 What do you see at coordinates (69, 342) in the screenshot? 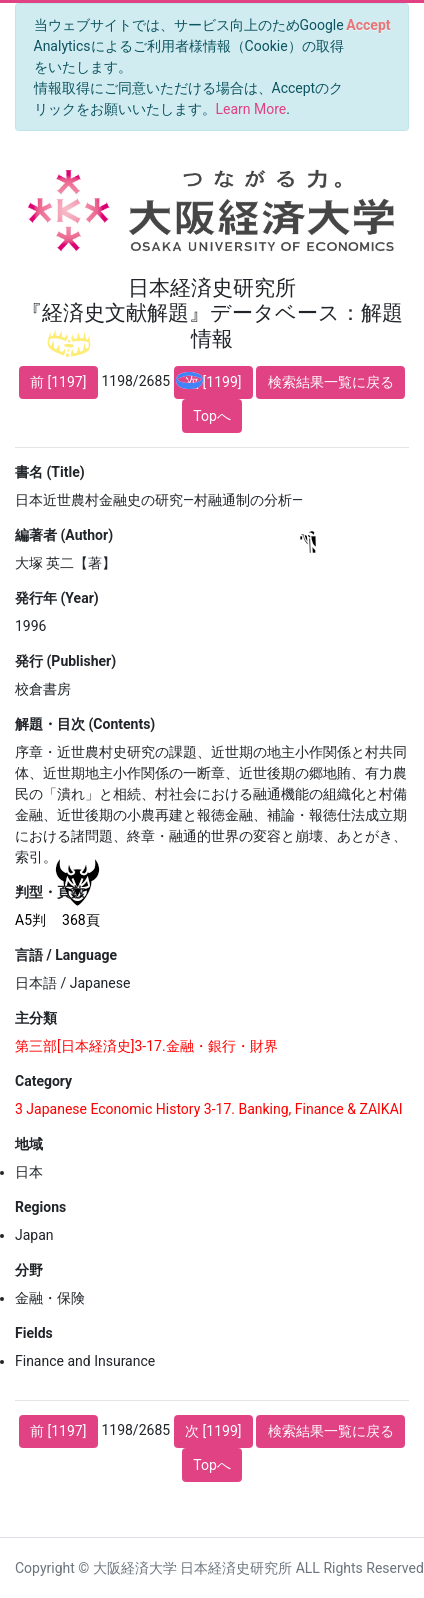
I see `set a trap for enemies or animals` at bounding box center [69, 342].